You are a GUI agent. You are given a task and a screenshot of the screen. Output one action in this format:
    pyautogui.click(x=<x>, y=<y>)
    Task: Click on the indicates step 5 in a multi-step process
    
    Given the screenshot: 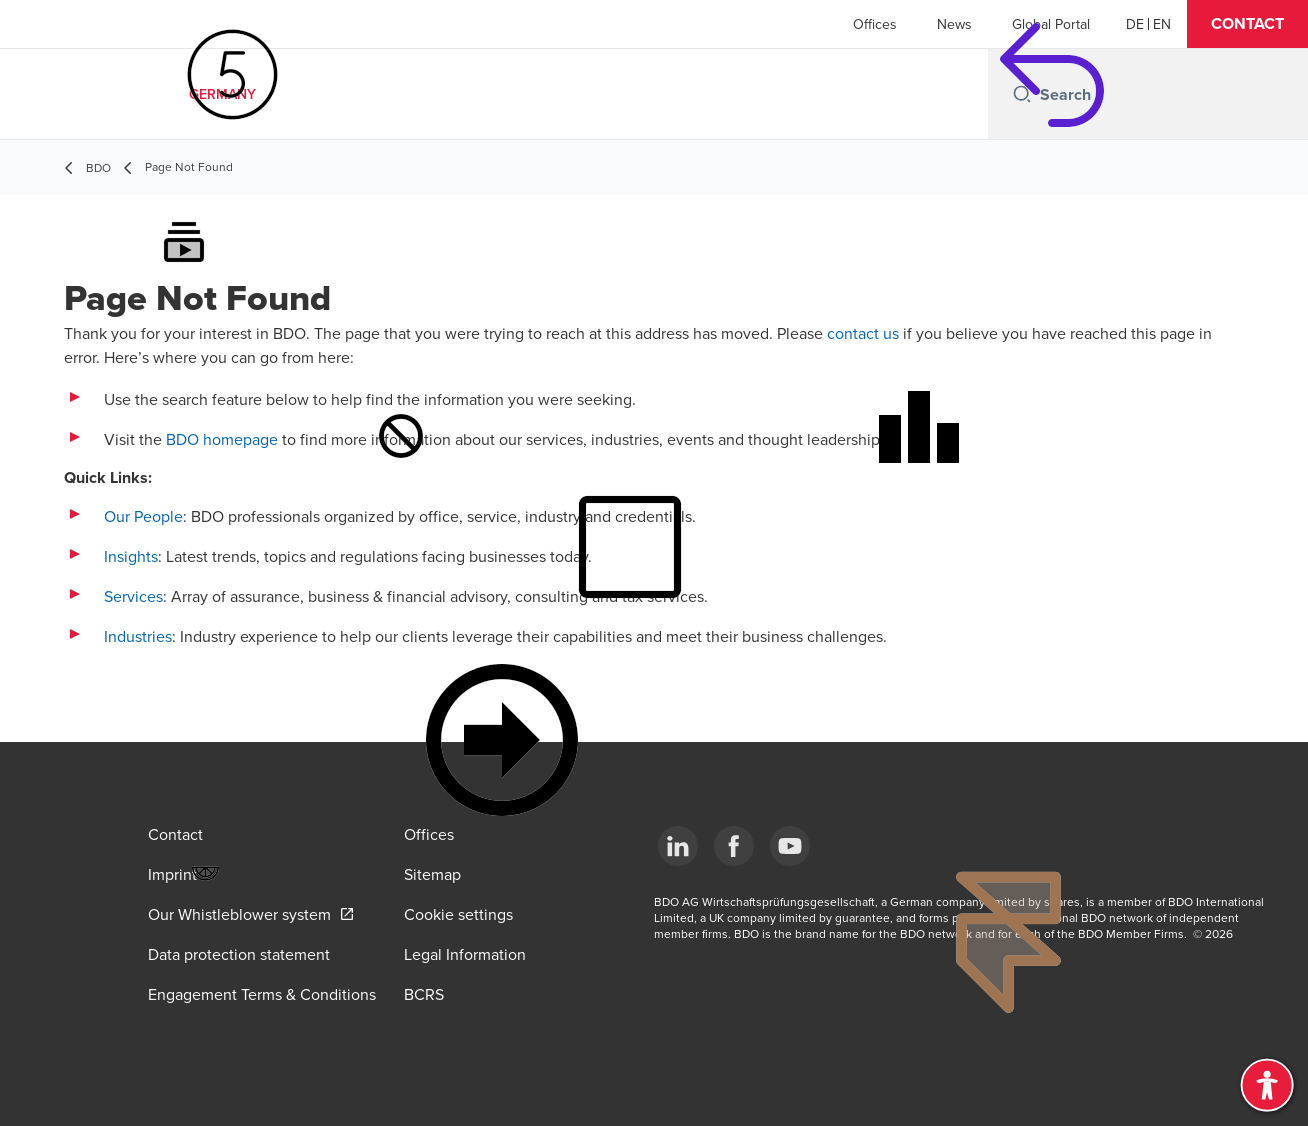 What is the action you would take?
    pyautogui.click(x=232, y=74)
    